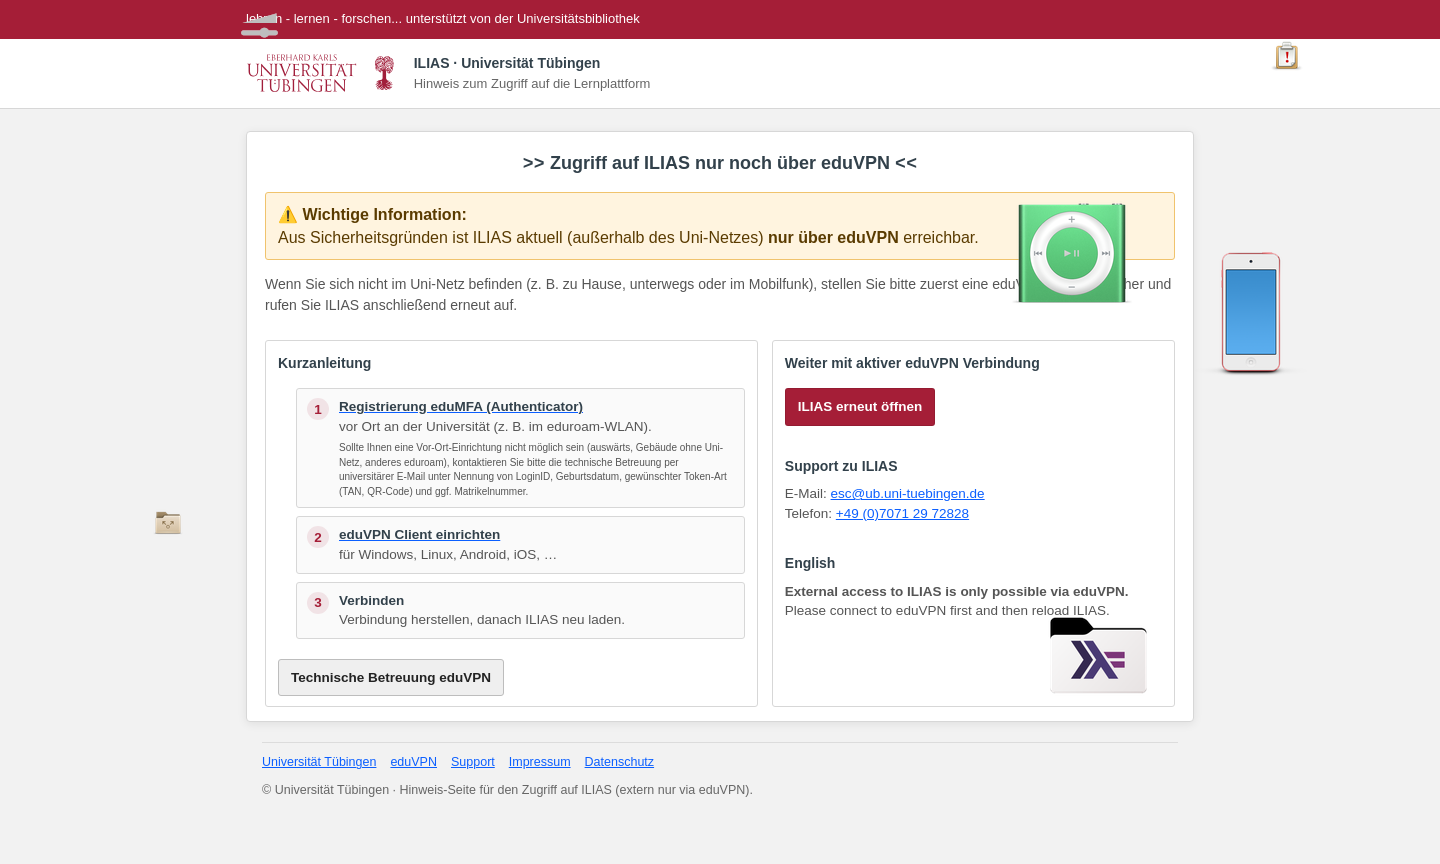  Describe the element at coordinates (1251, 314) in the screenshot. I see `iPod touch device connected to this computer` at that location.